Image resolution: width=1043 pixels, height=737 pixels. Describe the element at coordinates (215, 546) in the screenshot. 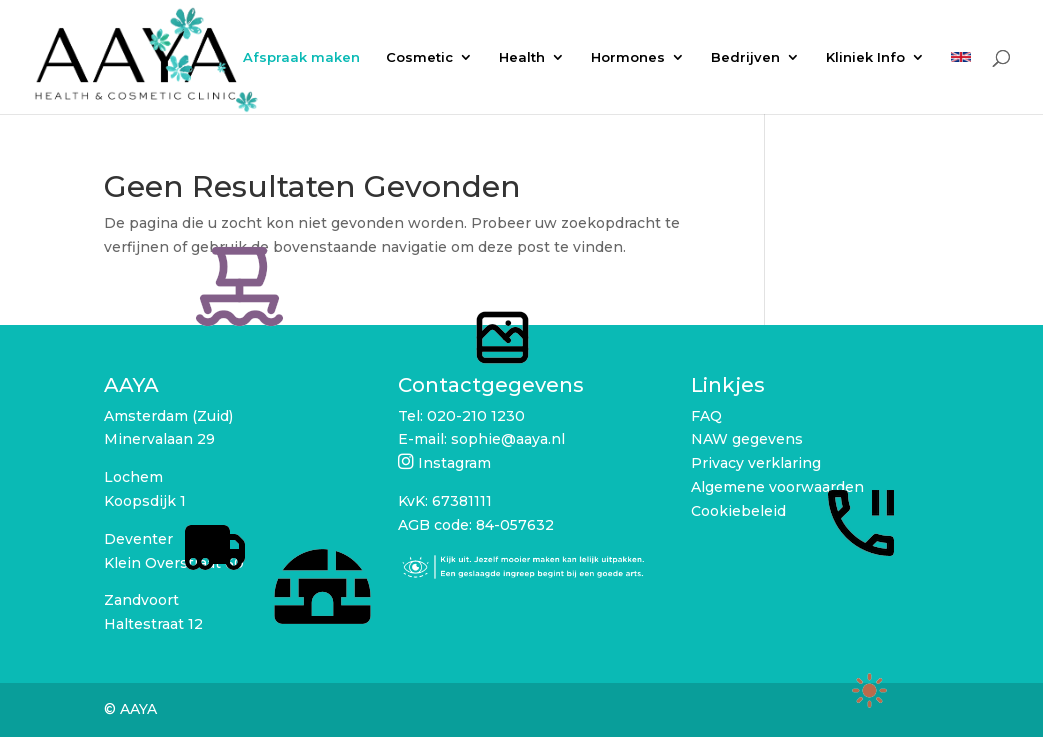

I see `track your delivery or shipment` at that location.